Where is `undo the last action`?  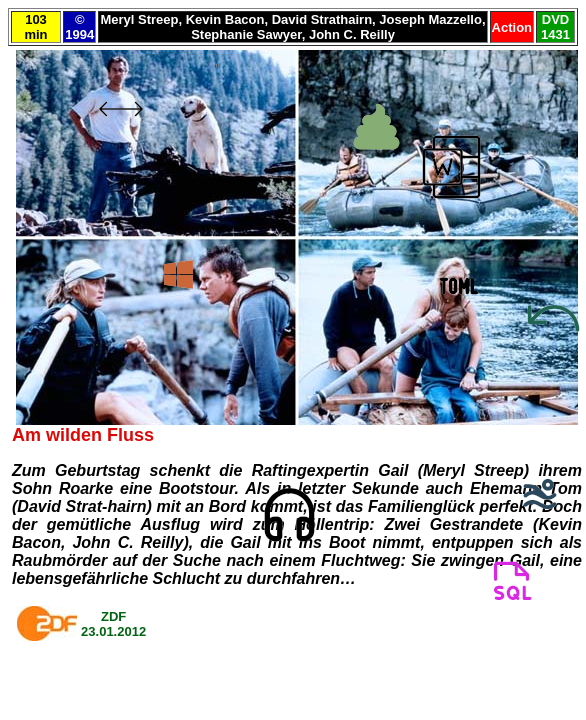 undo the last action is located at coordinates (554, 316).